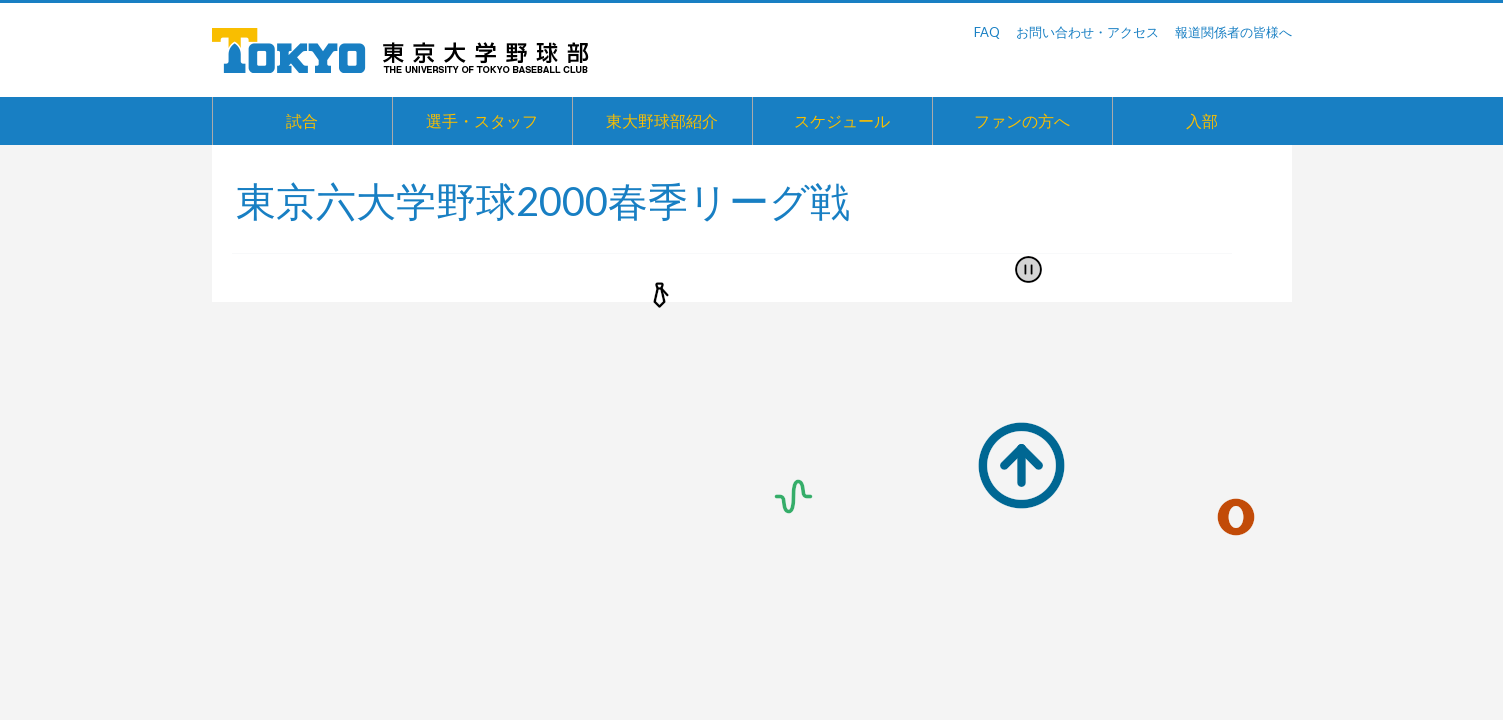 Image resolution: width=1503 pixels, height=720 pixels. What do you see at coordinates (659, 294) in the screenshot?
I see `view formal dress code requirements` at bounding box center [659, 294].